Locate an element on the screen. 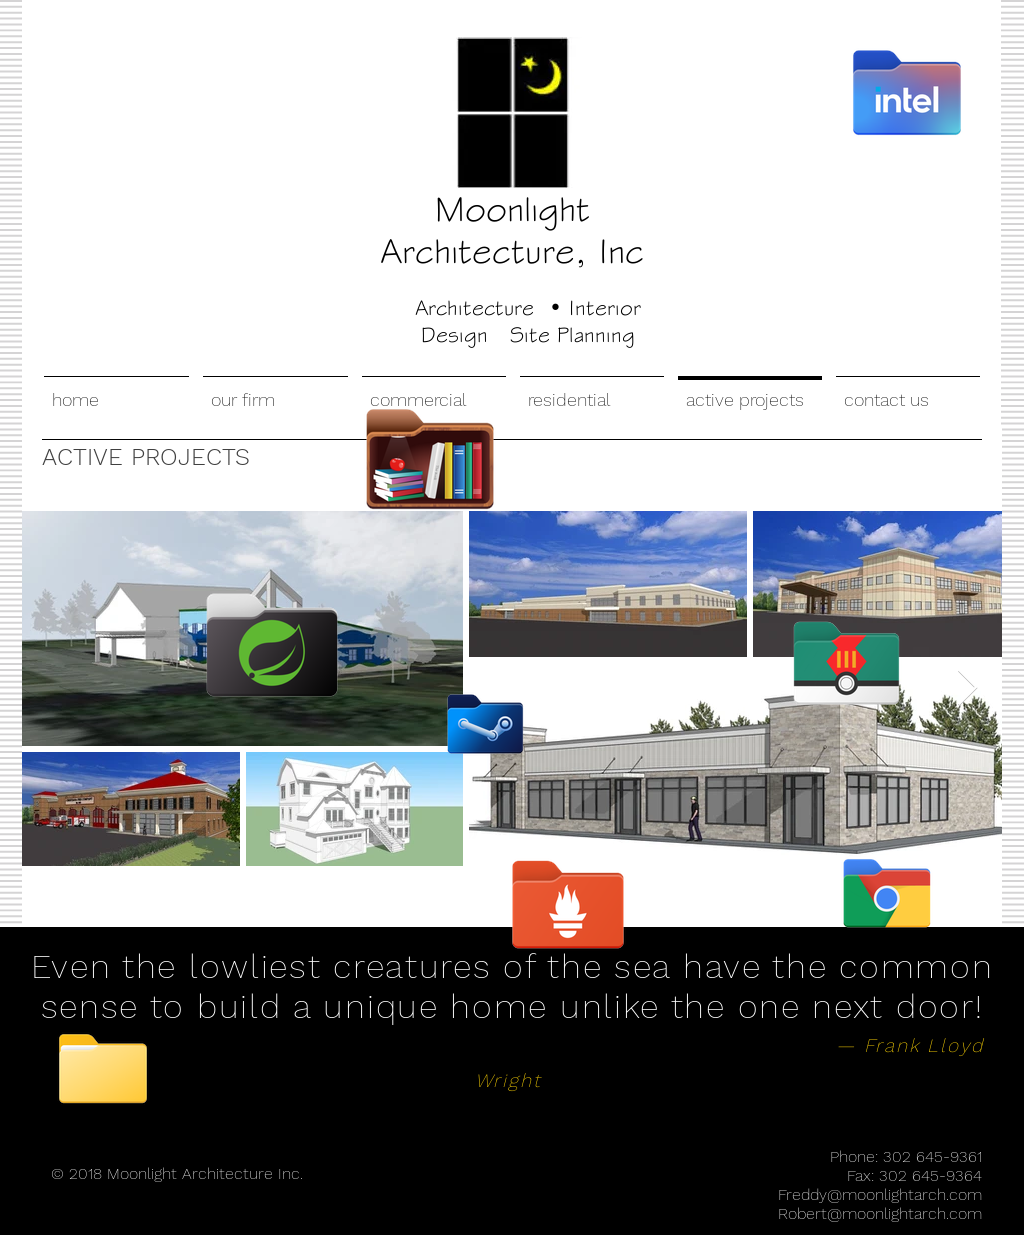 This screenshot has width=1024, height=1235. folder containing intel-related files or software is located at coordinates (906, 95).